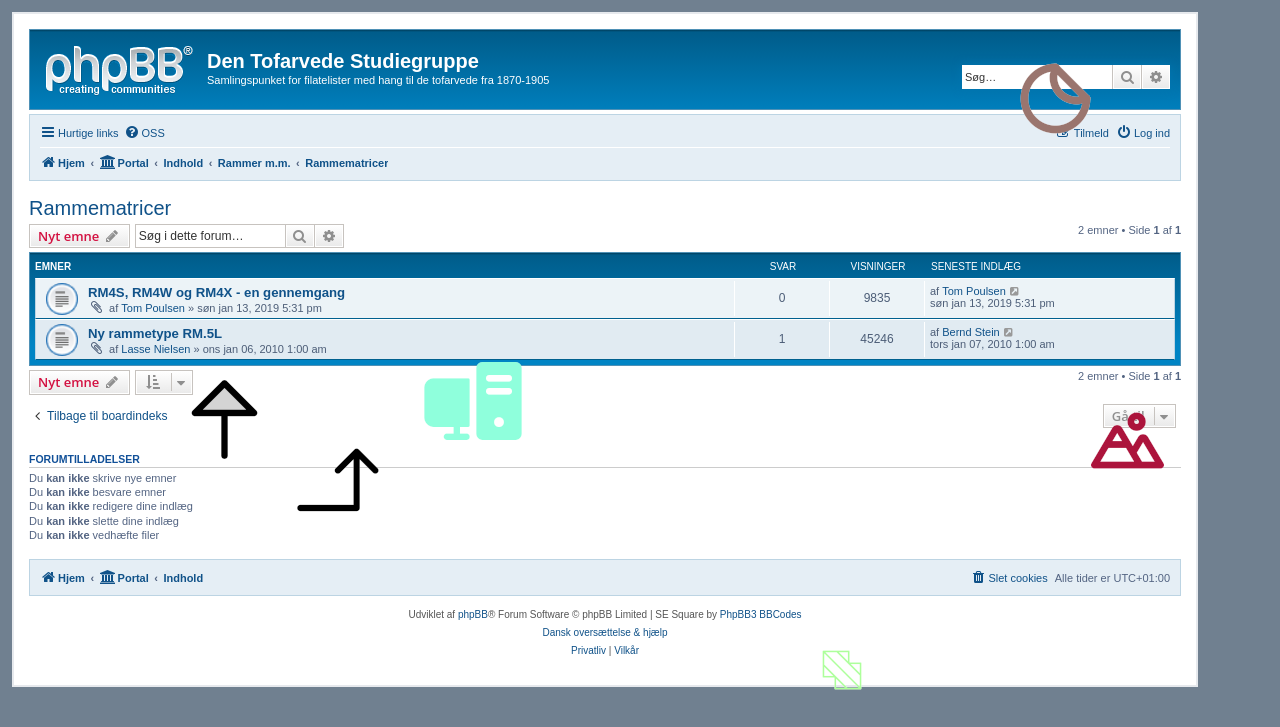 This screenshot has height=727, width=1280. Describe the element at coordinates (1127, 444) in the screenshot. I see `view landscape or nature photos` at that location.